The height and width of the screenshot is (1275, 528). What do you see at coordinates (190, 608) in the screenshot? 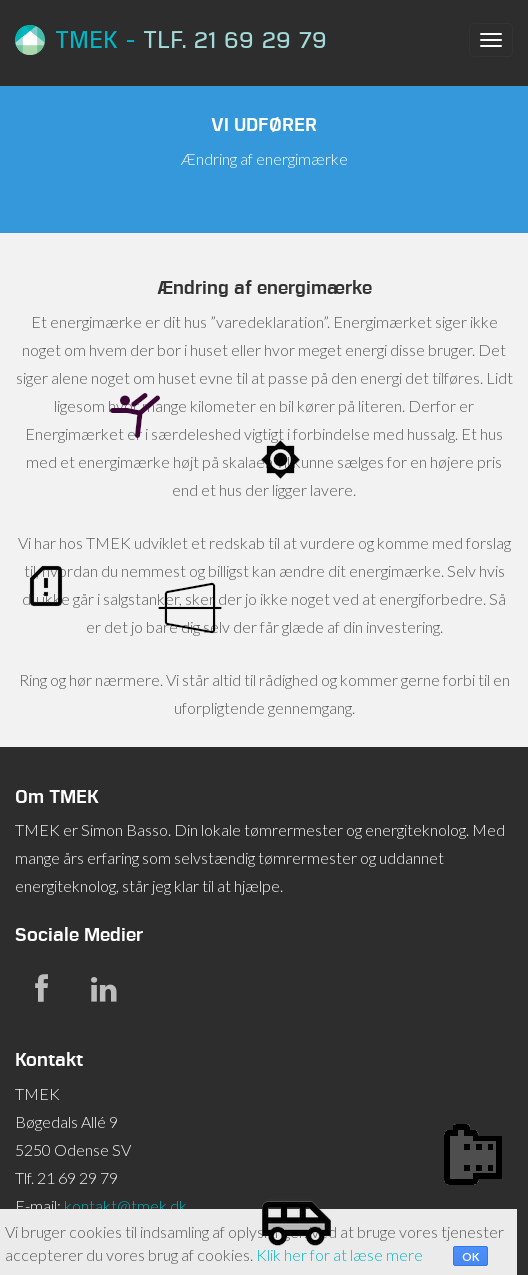
I see `adjust perspective or viewing angle` at bounding box center [190, 608].